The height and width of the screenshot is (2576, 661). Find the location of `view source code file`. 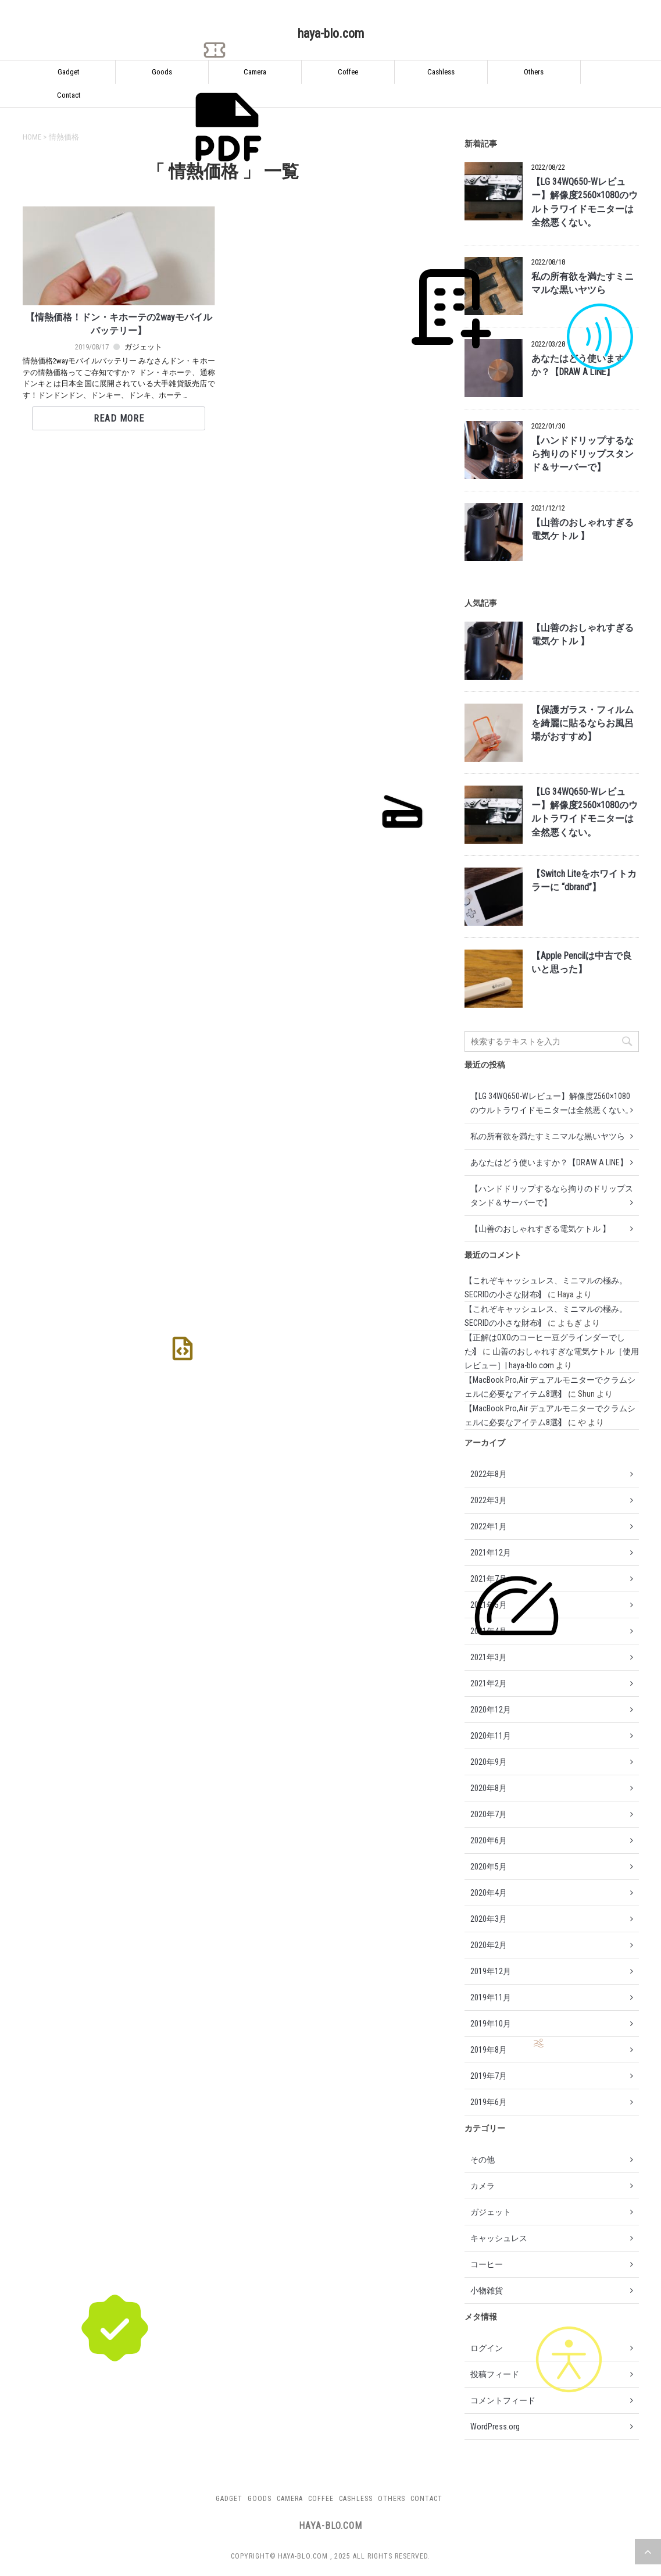

view source code file is located at coordinates (183, 1348).